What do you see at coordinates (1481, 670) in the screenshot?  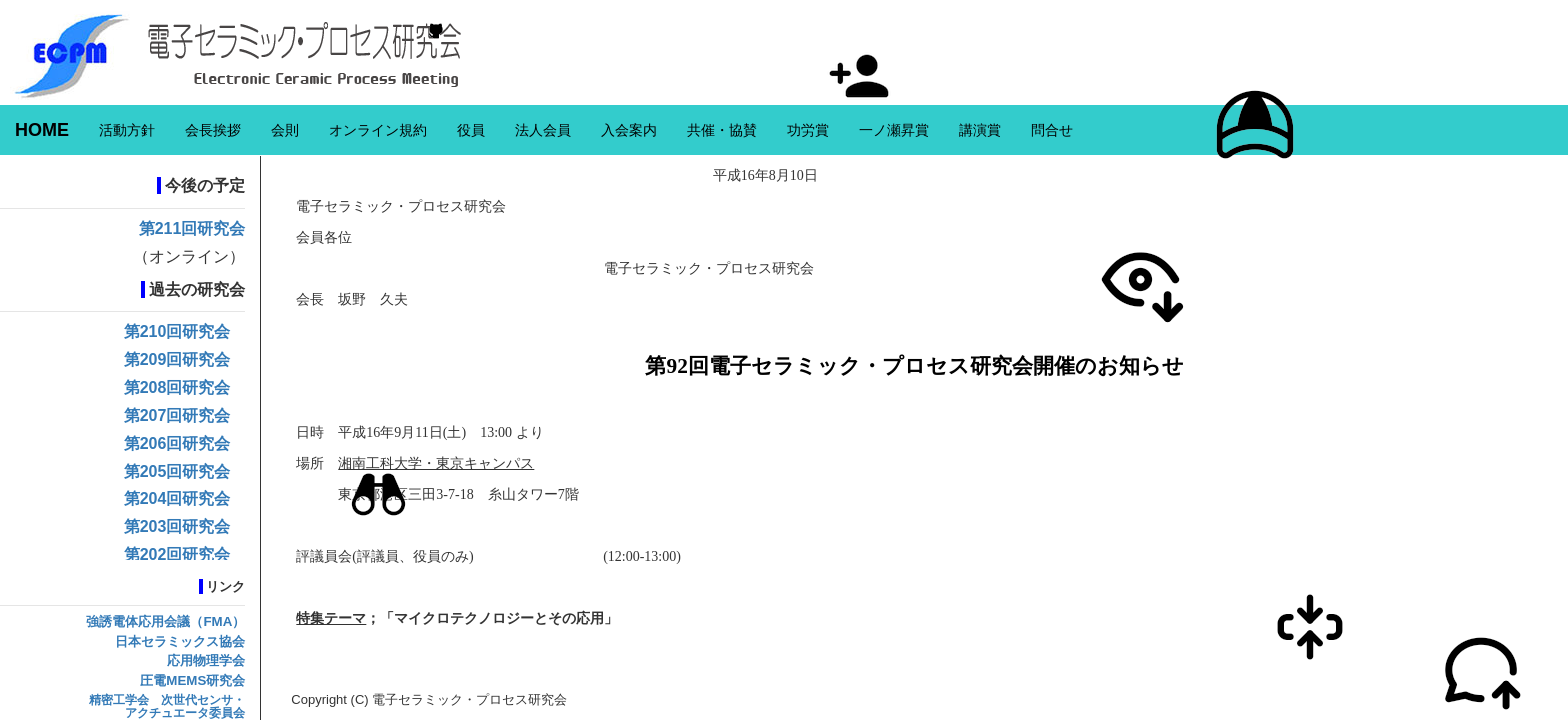 I see `send a message` at bounding box center [1481, 670].